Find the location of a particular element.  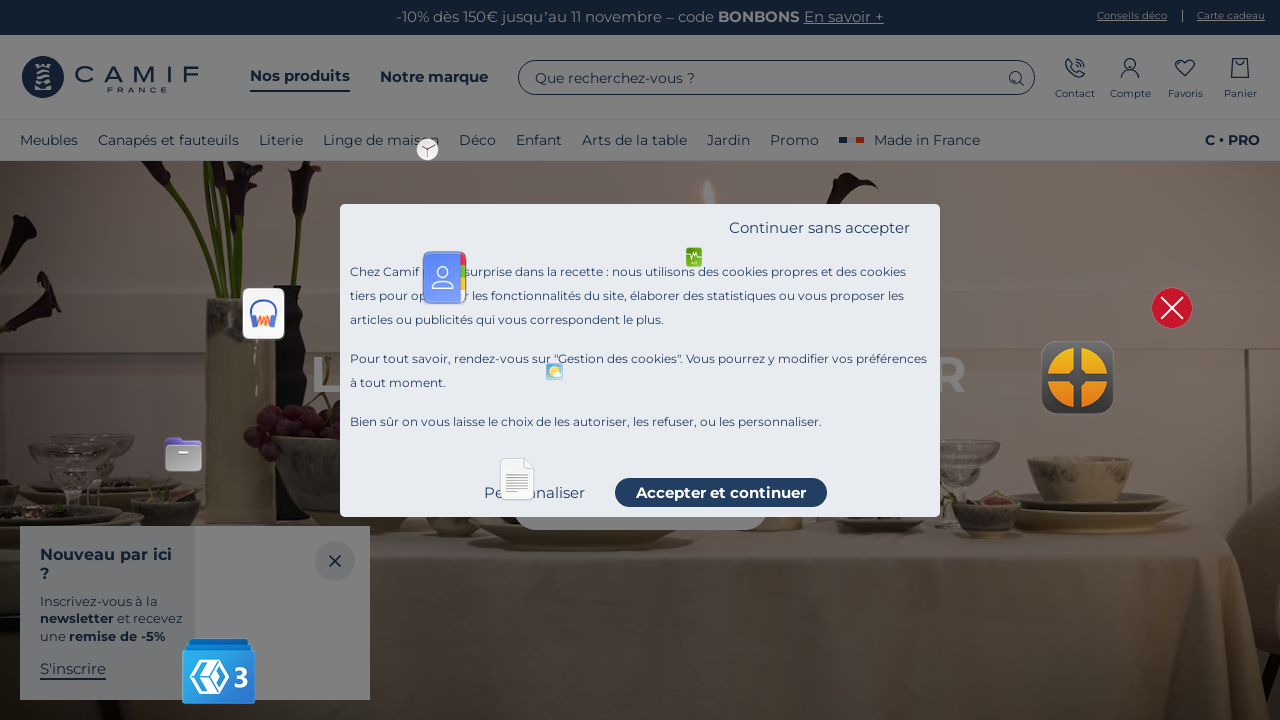

open the weather app is located at coordinates (554, 371).